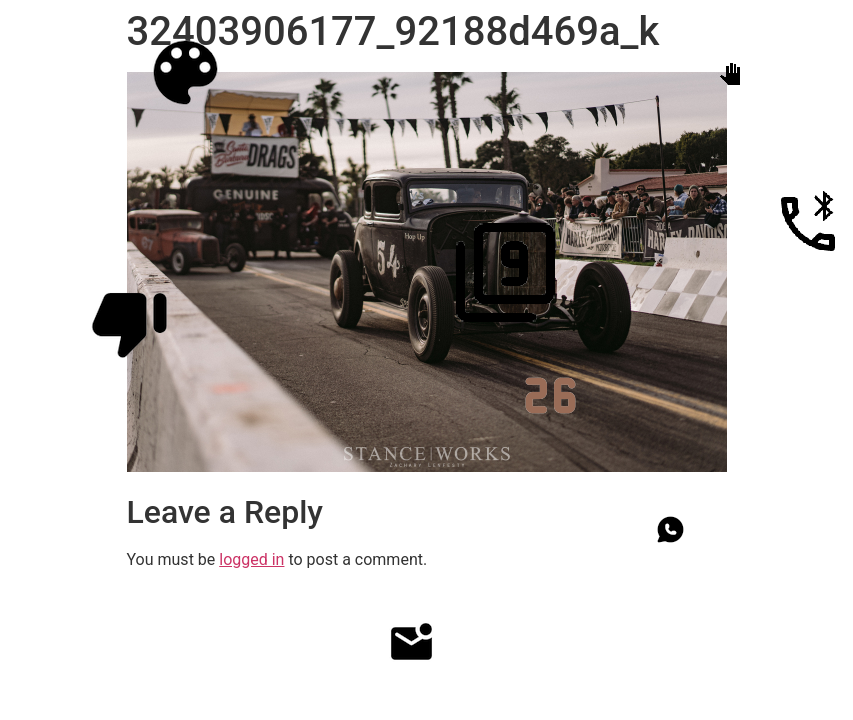  I want to click on indicates 9 items or layers stacked, so click(505, 272).